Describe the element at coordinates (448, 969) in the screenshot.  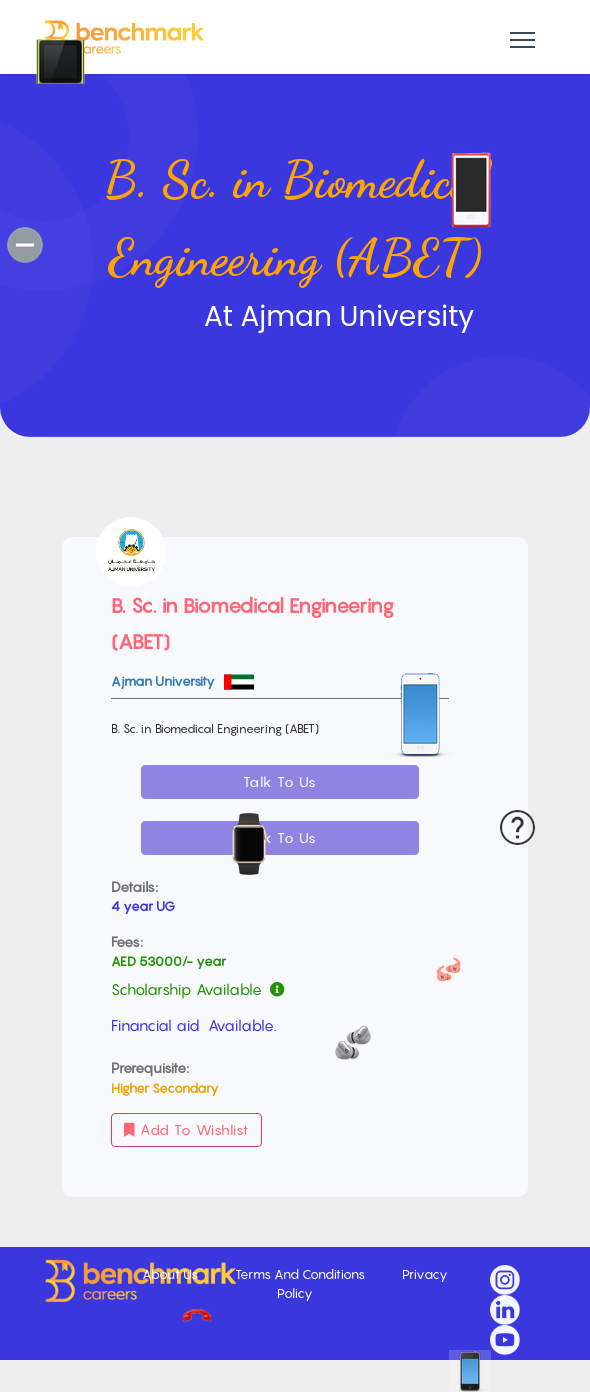
I see `beats fit pro earbuds in coral pink` at that location.